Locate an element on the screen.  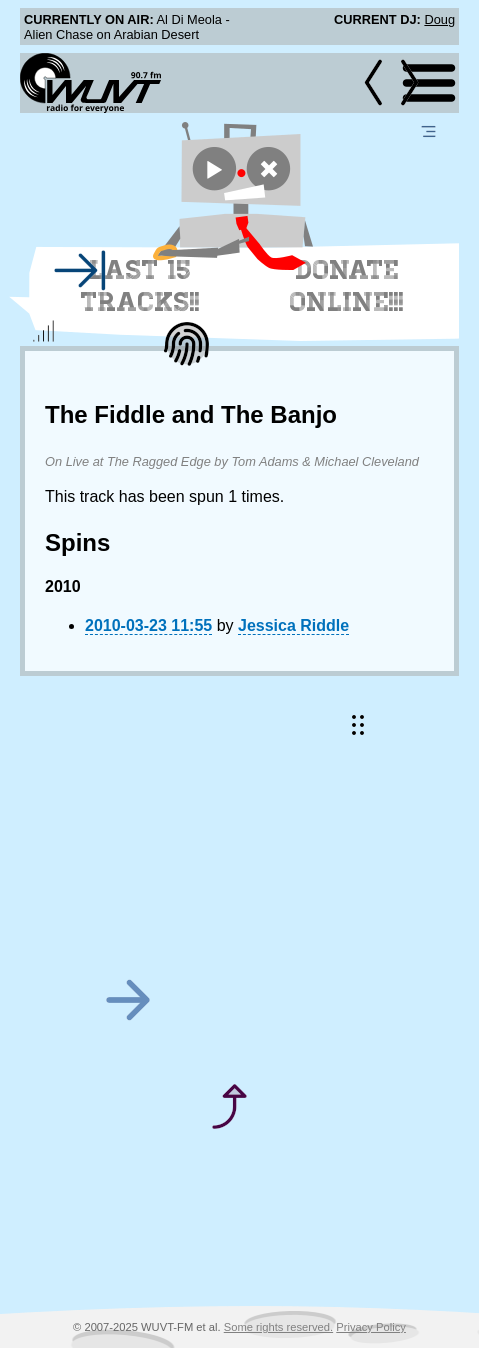
view or edit source code is located at coordinates (391, 82).